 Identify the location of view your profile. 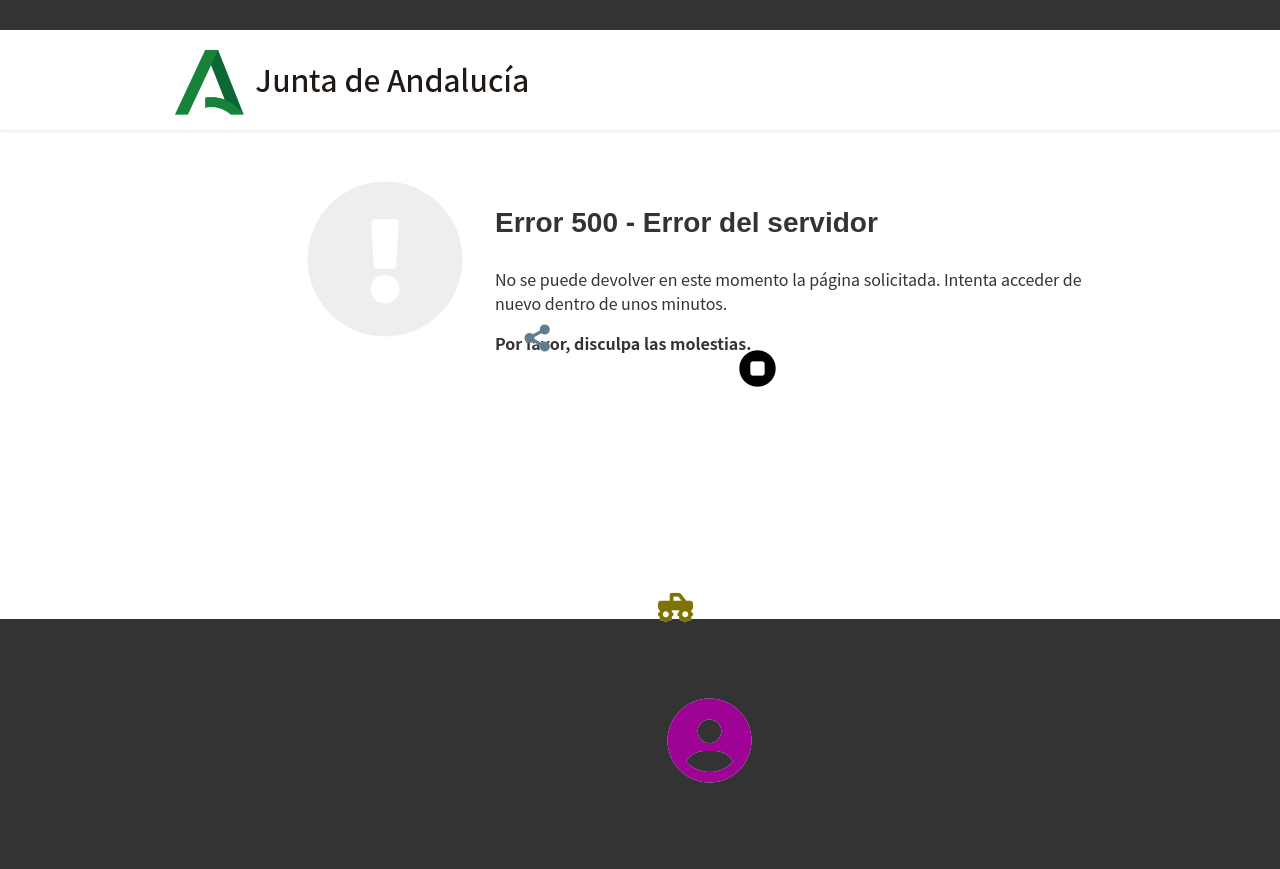
(709, 740).